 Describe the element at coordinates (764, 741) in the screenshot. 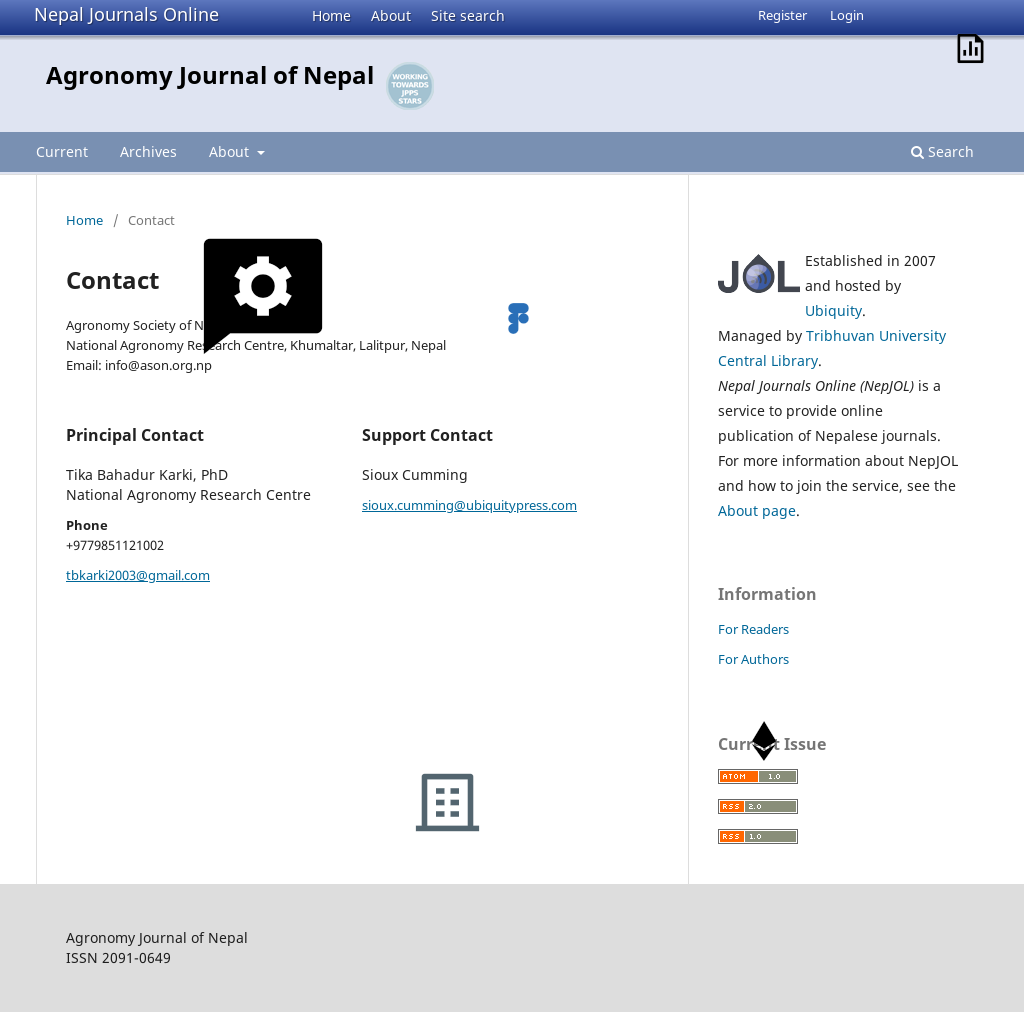

I see `ethereum cryptocurrency logo` at that location.